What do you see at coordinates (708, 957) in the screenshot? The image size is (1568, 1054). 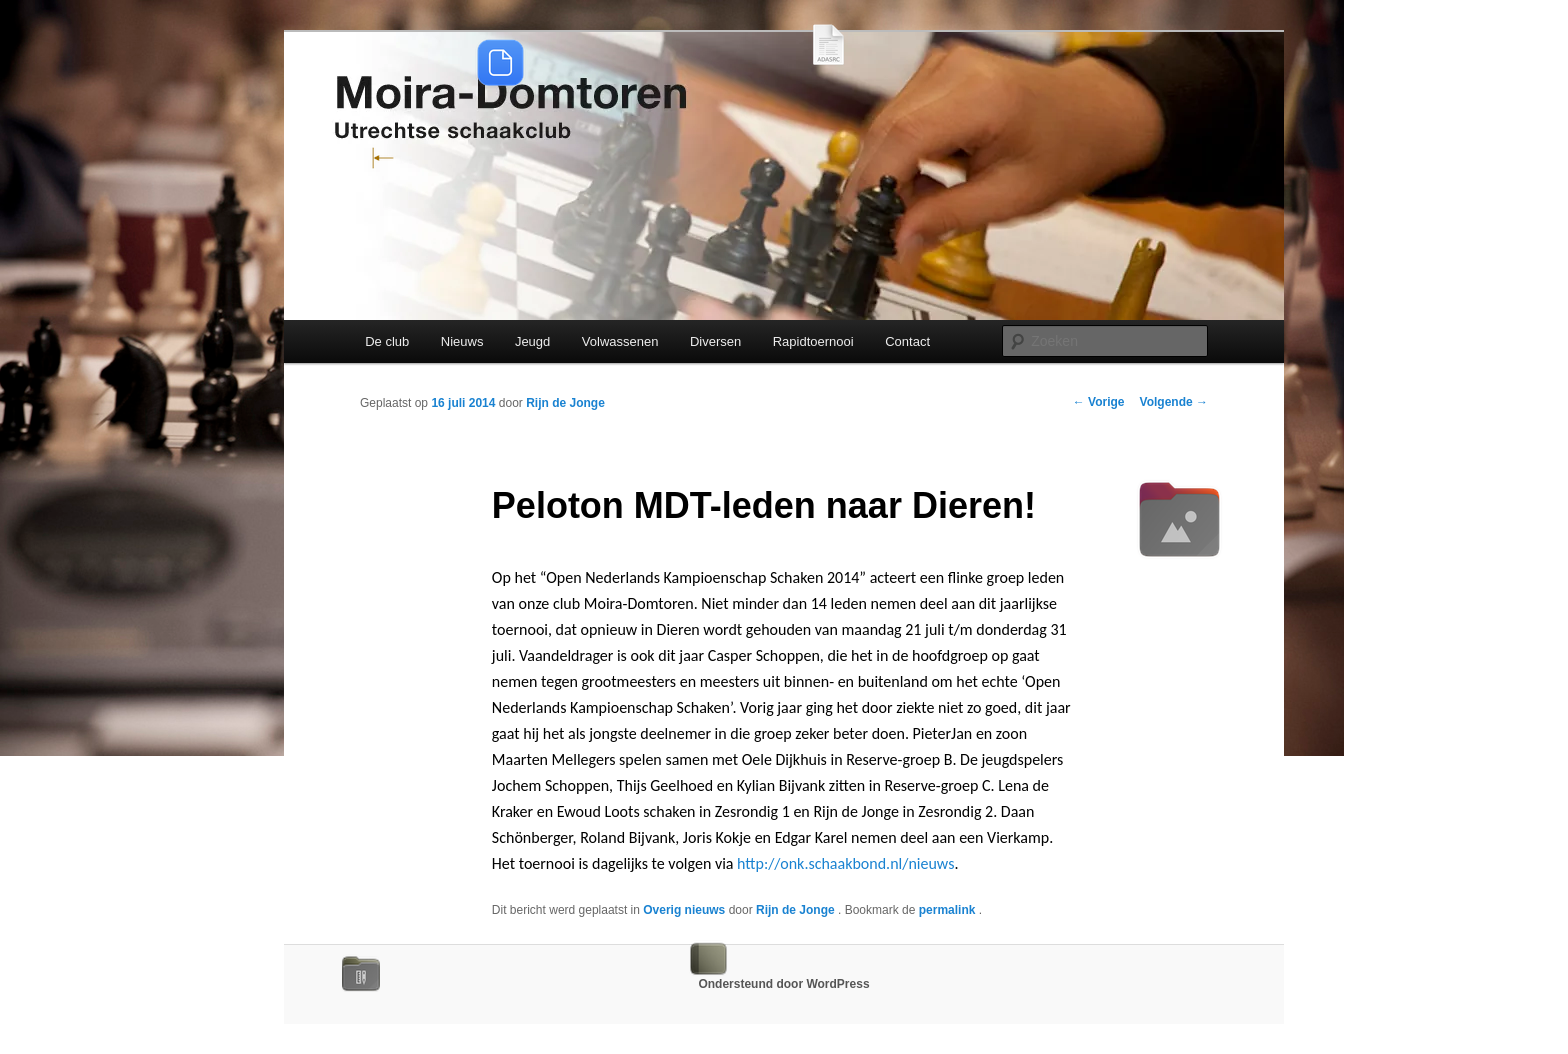 I see `access the desktop folder` at bounding box center [708, 957].